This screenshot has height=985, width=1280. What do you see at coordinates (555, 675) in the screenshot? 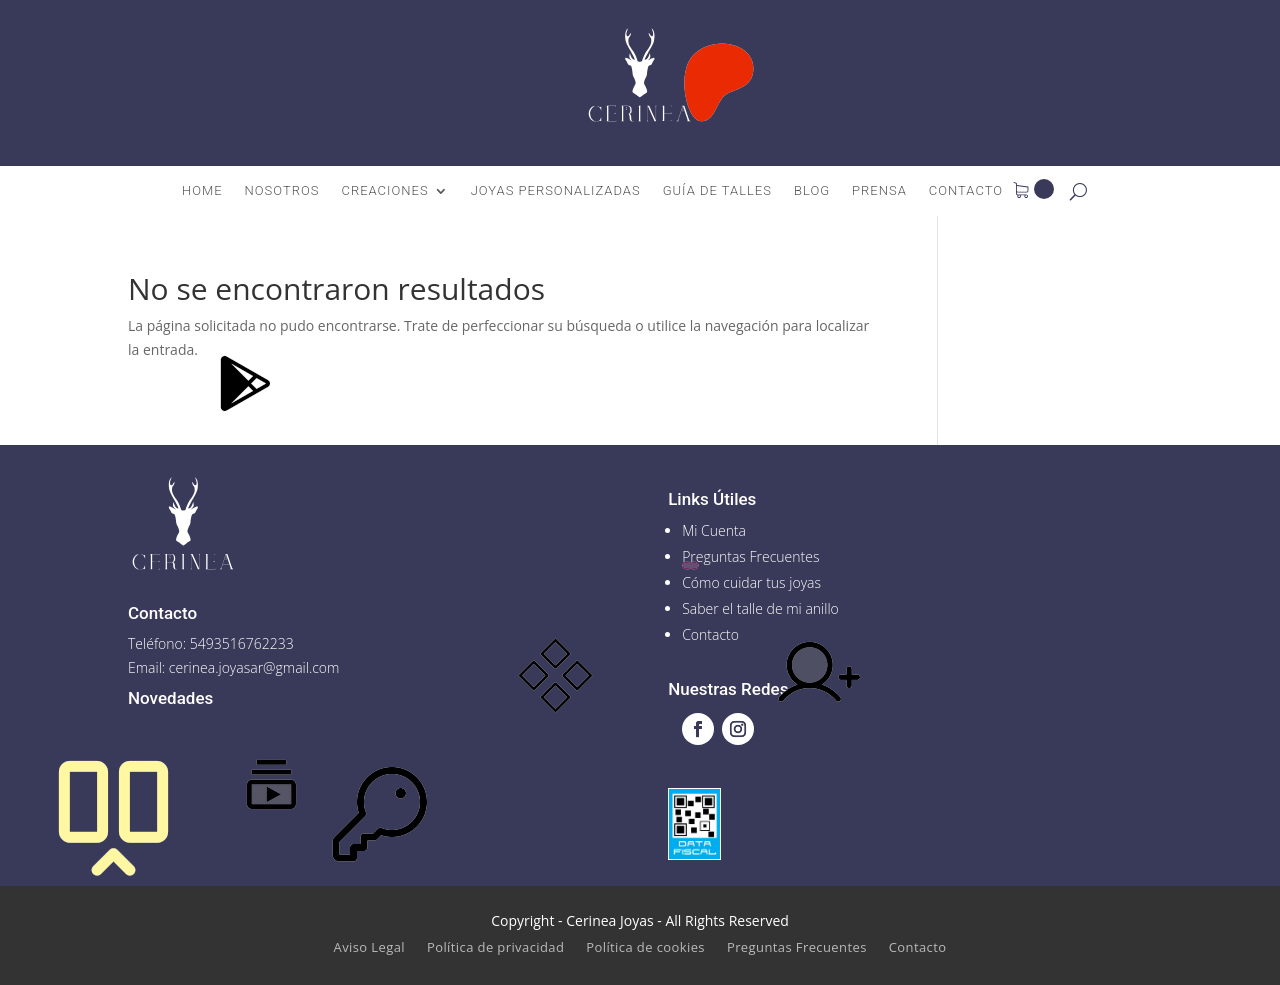
I see `decorative pattern or design element` at bounding box center [555, 675].